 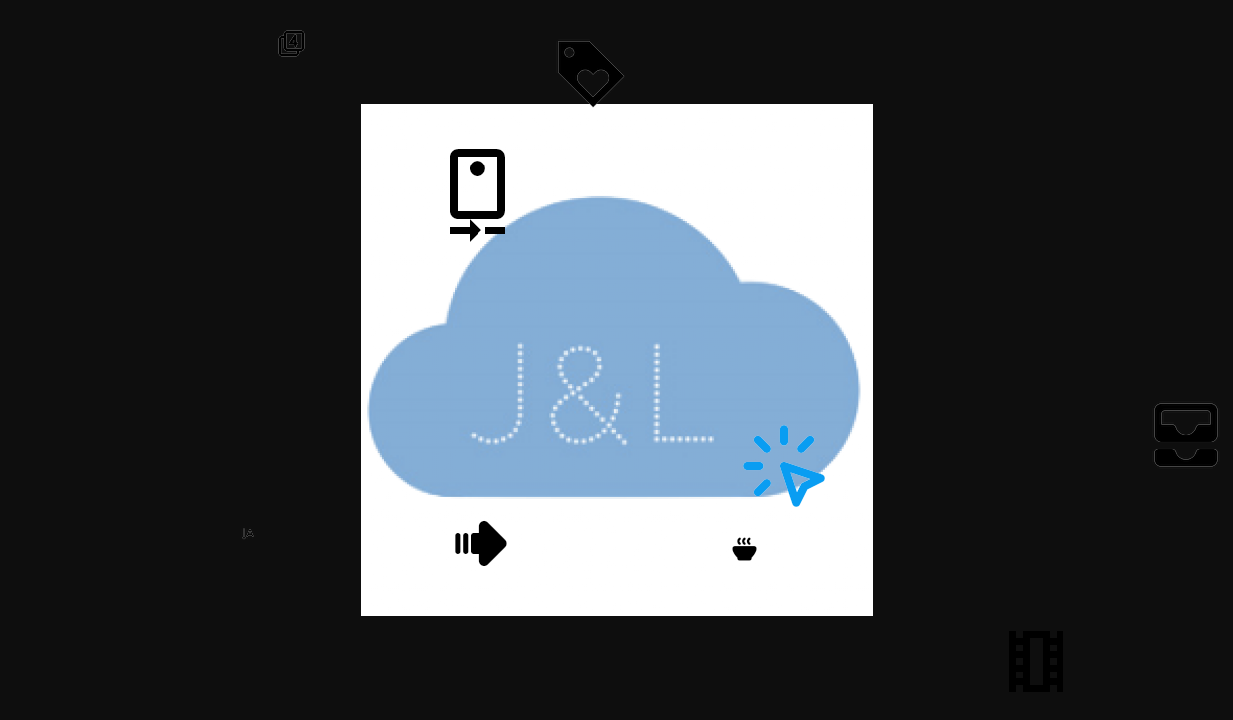 I want to click on rotate text to vertical orientation, so click(x=248, y=534).